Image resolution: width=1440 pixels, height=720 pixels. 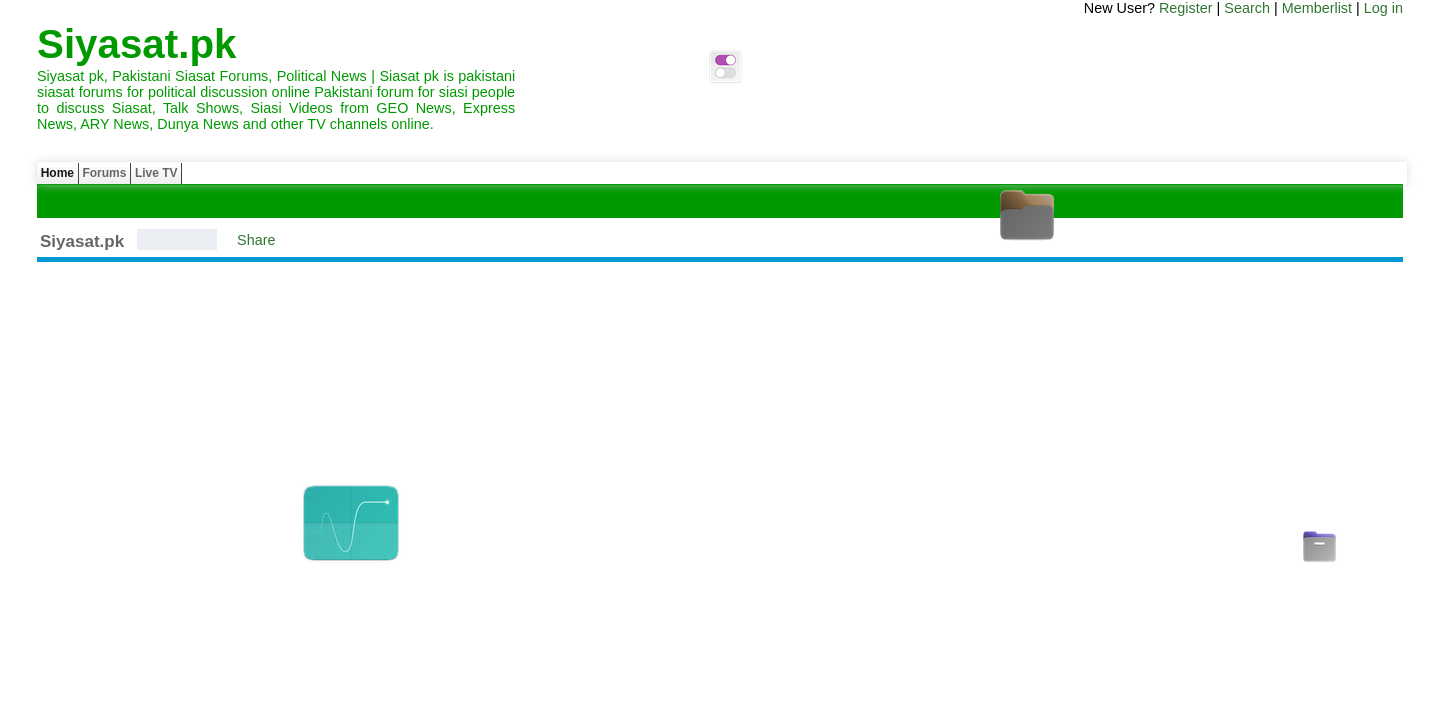 I want to click on open system resource usage monitor, so click(x=351, y=523).